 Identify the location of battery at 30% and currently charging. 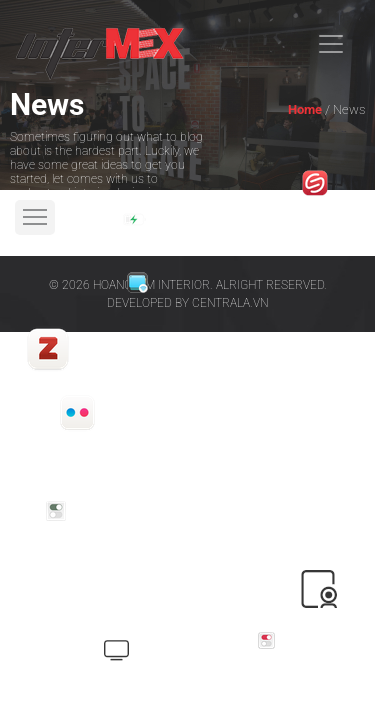
(134, 219).